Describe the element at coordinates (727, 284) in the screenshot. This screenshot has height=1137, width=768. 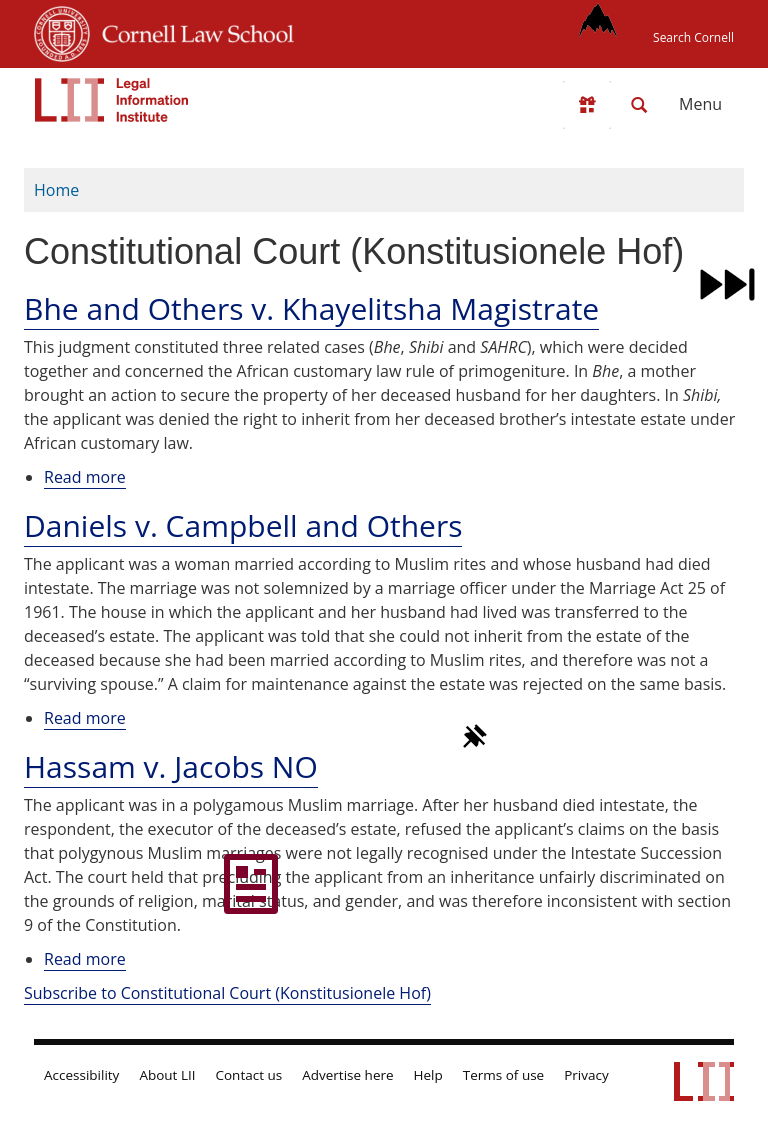
I see `skip to the end of the track` at that location.